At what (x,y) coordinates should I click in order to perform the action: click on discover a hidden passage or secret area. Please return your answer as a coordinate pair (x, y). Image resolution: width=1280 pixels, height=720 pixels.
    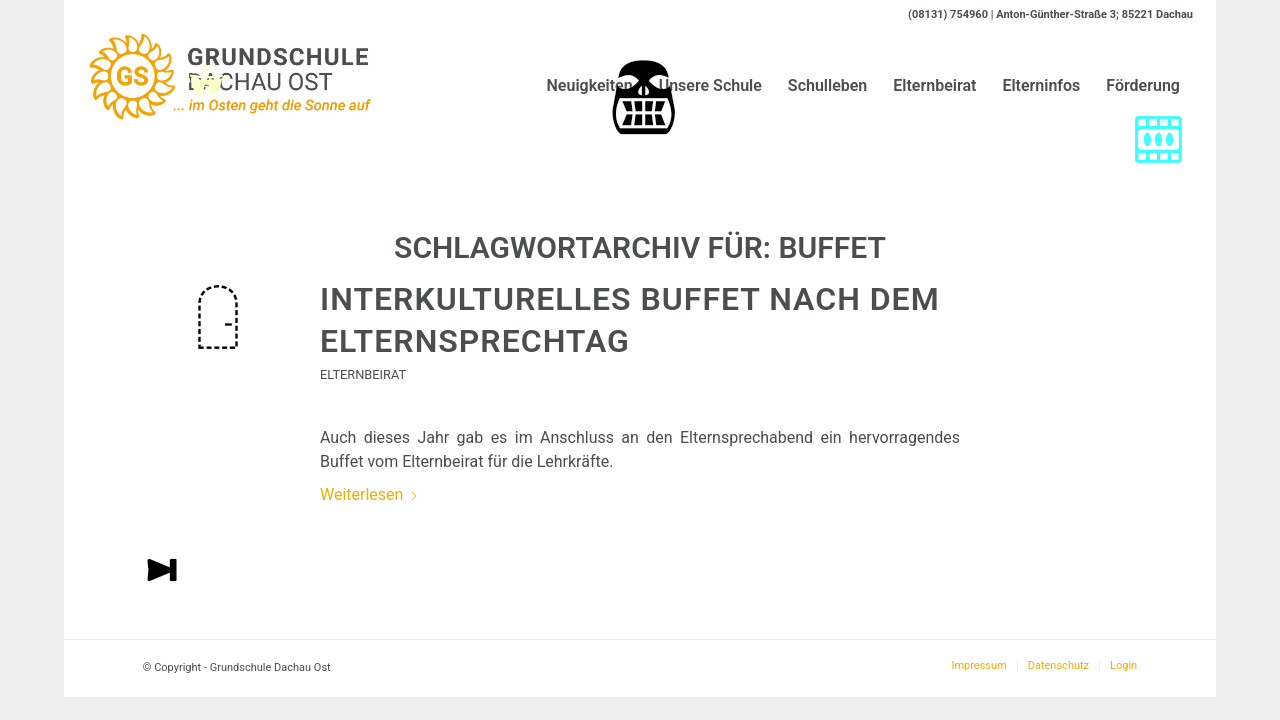
    Looking at the image, I should click on (218, 317).